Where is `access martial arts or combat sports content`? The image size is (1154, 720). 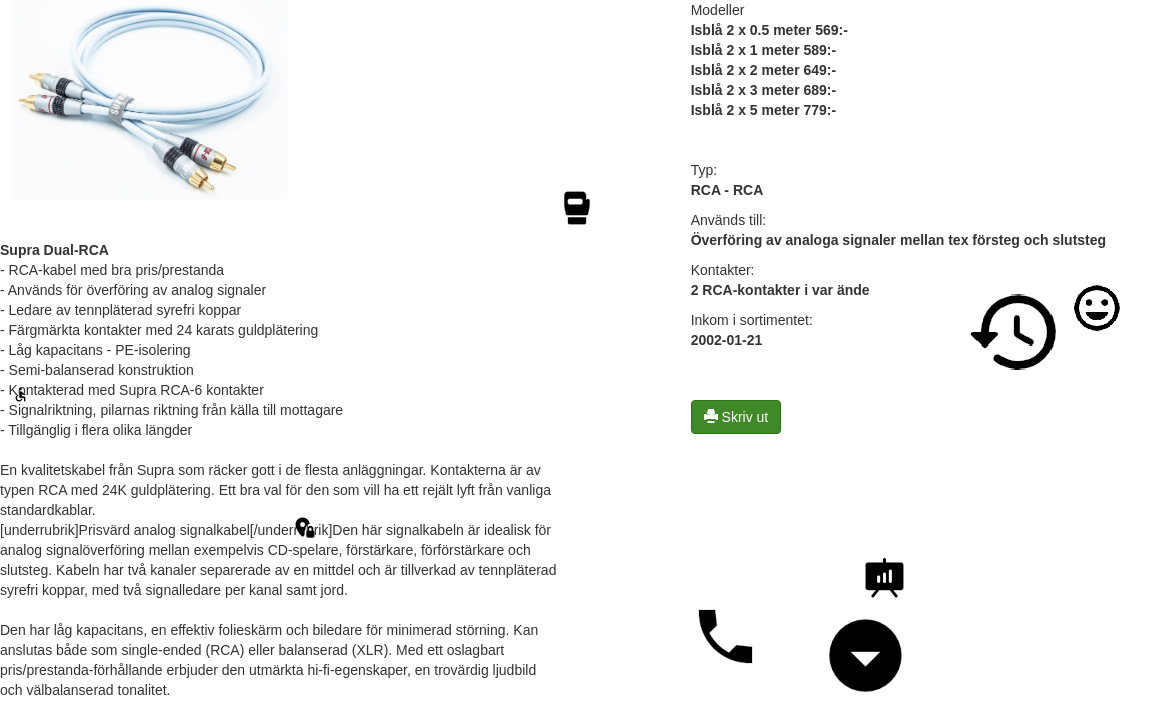 access martial arts or combat sports content is located at coordinates (577, 208).